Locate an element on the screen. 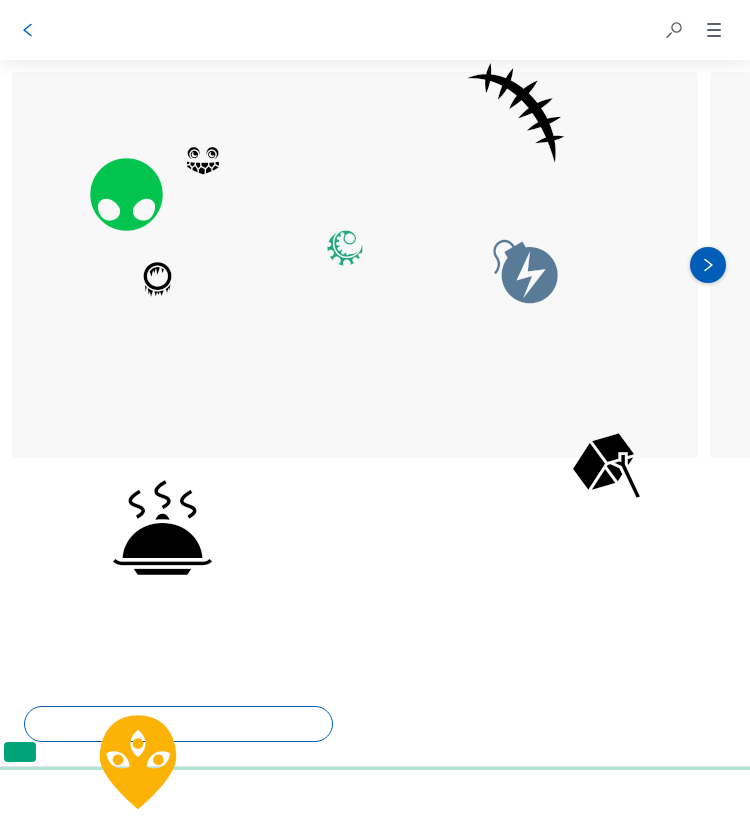 Image resolution: width=750 pixels, height=834 pixels. select crescent blade weapon in game inventory is located at coordinates (345, 248).